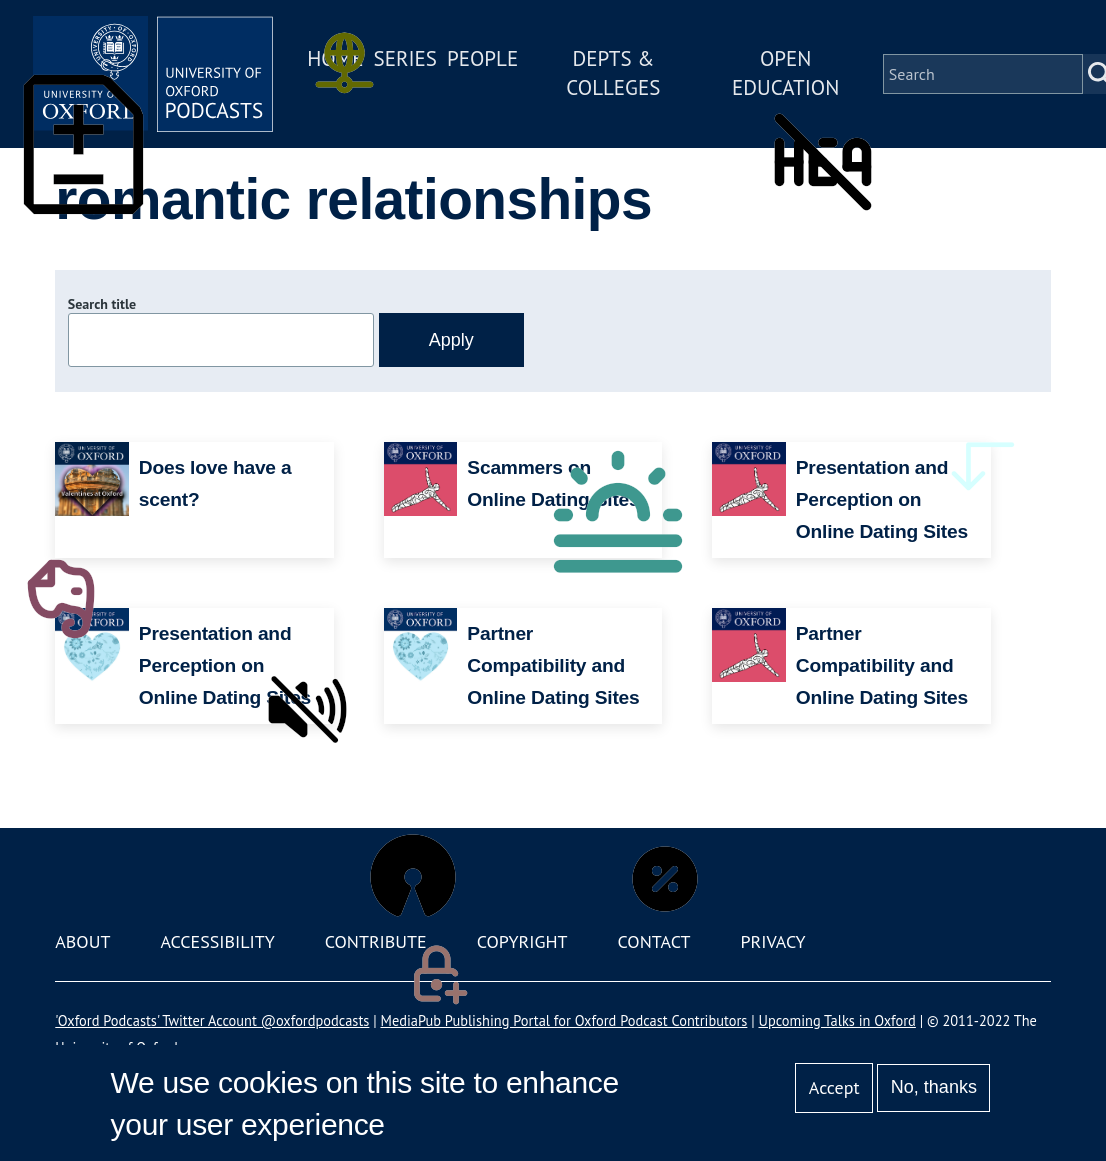 The image size is (1106, 1161). What do you see at coordinates (665, 879) in the screenshot?
I see `view available discounts or promotions` at bounding box center [665, 879].